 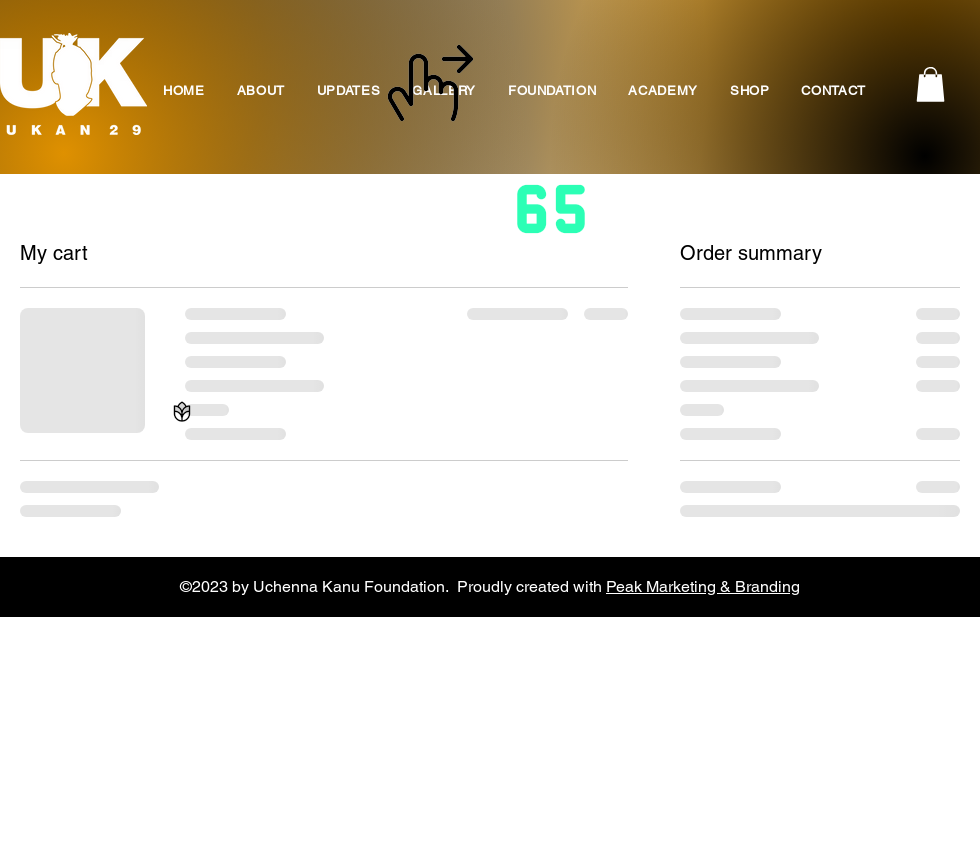 What do you see at coordinates (426, 86) in the screenshot?
I see `swipe right to continue or proceed` at bounding box center [426, 86].